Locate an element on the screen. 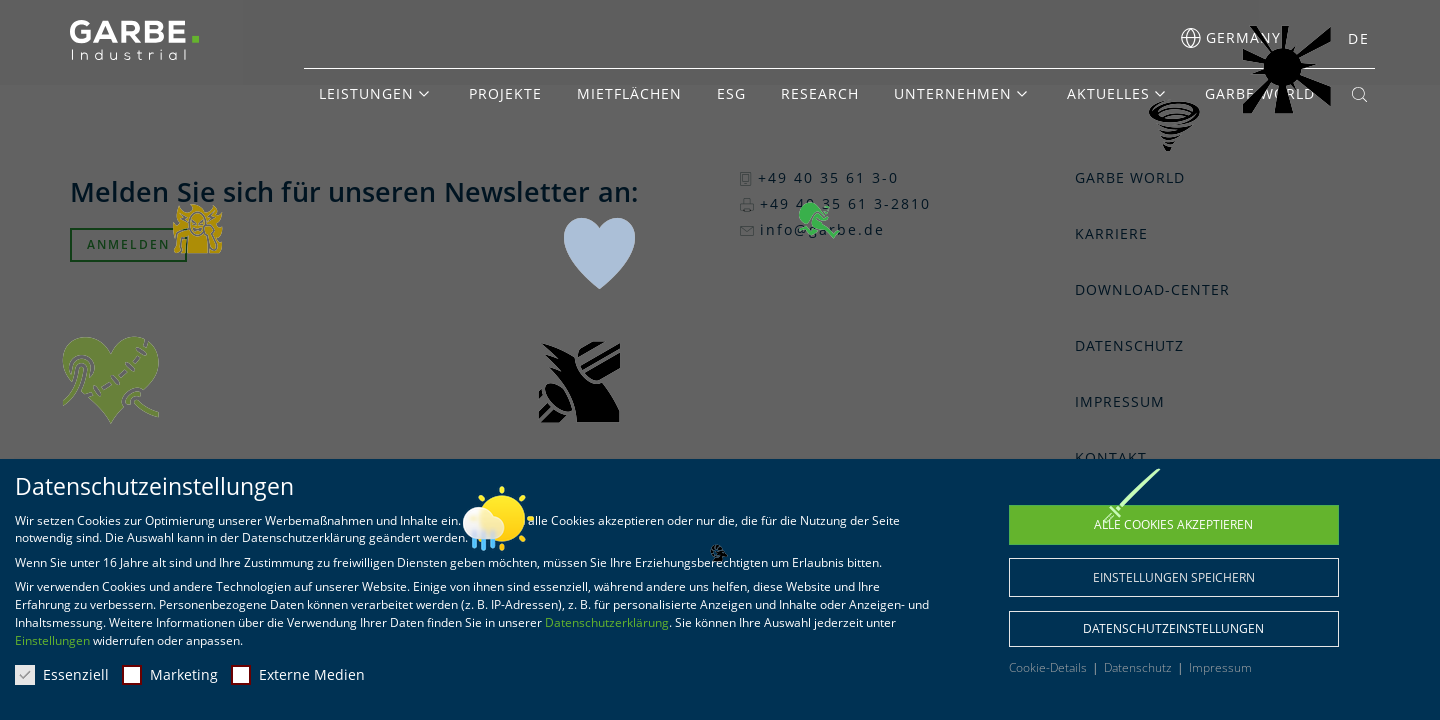  indicates rainy weather with daytime sun breaks is located at coordinates (498, 518).